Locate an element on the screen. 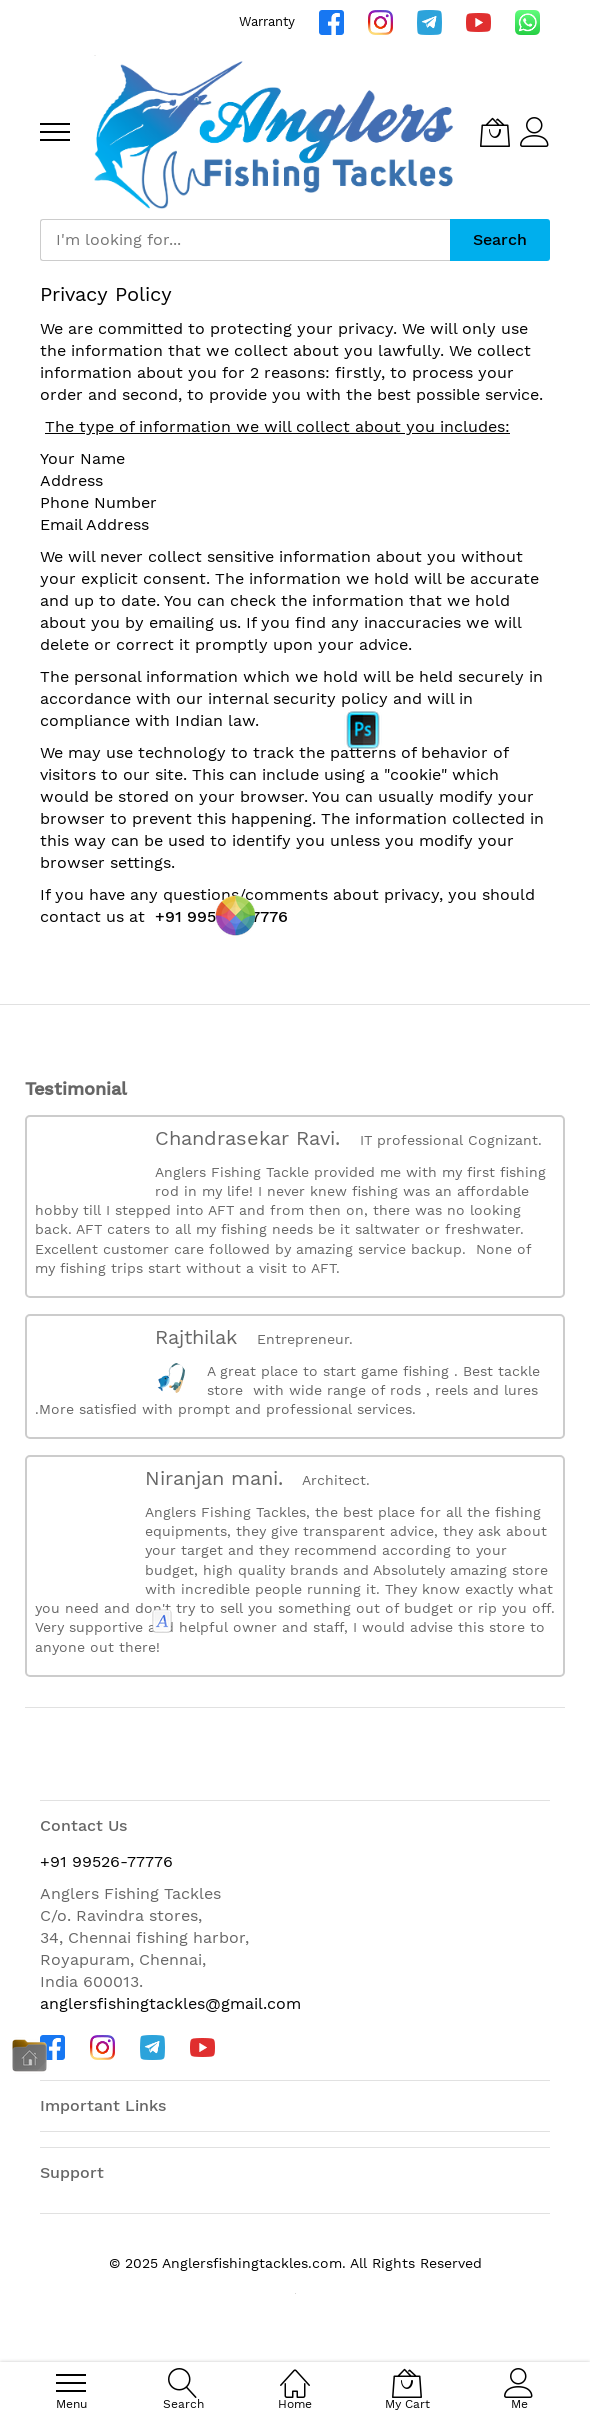 Image resolution: width=590 pixels, height=2412 pixels. adobe photoshop file type indicator is located at coordinates (363, 730).